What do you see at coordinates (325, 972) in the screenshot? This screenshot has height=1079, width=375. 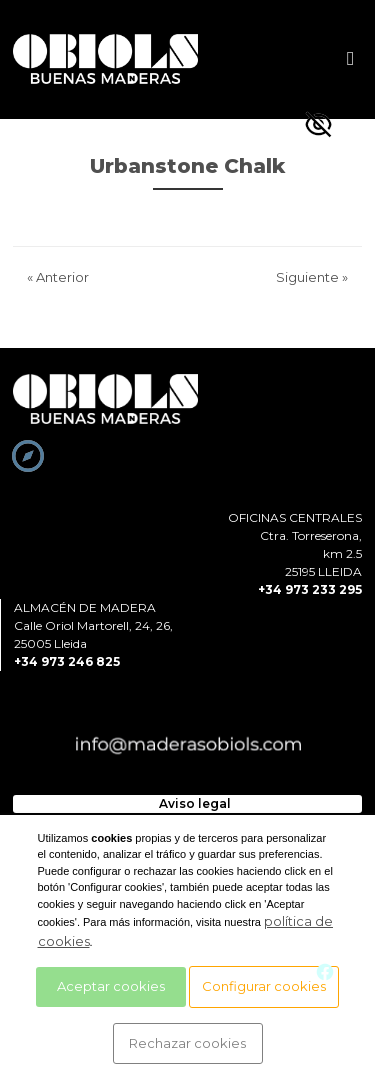 I see `open facebook` at bounding box center [325, 972].